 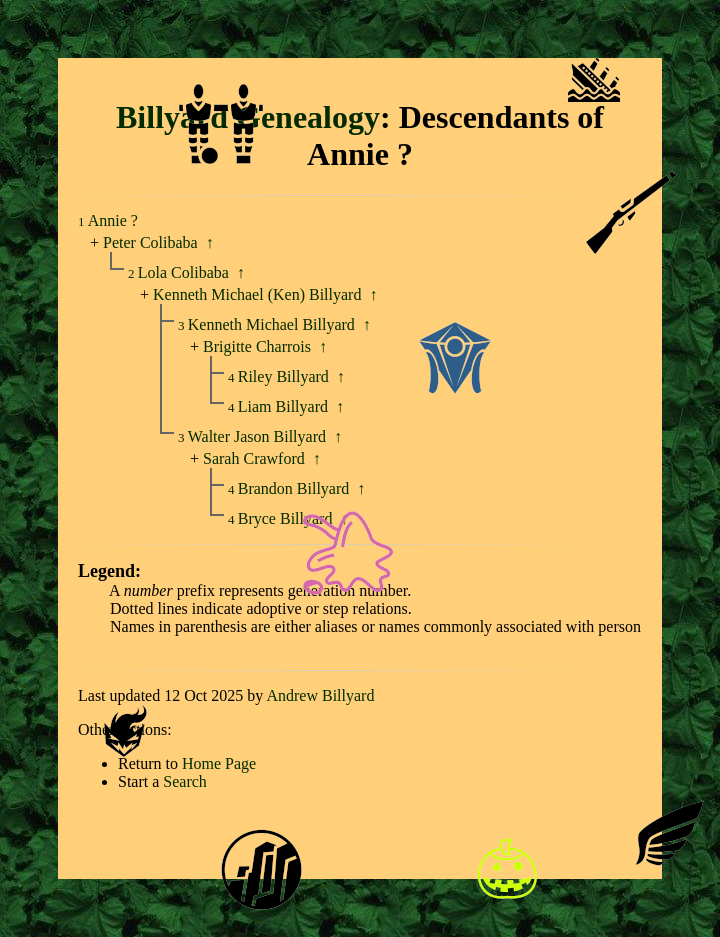 I want to click on select rifle weapon in game inventory, so click(x=631, y=212).